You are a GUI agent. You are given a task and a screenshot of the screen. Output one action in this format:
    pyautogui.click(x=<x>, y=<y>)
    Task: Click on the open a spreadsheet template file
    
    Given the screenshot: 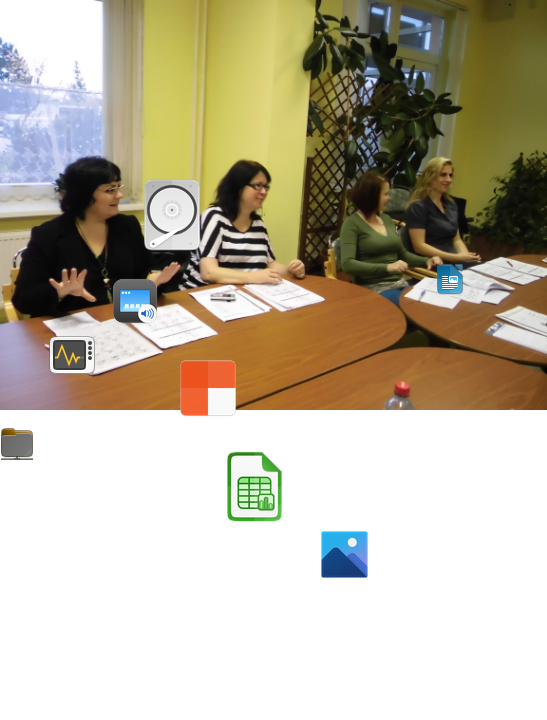 What is the action you would take?
    pyautogui.click(x=254, y=486)
    